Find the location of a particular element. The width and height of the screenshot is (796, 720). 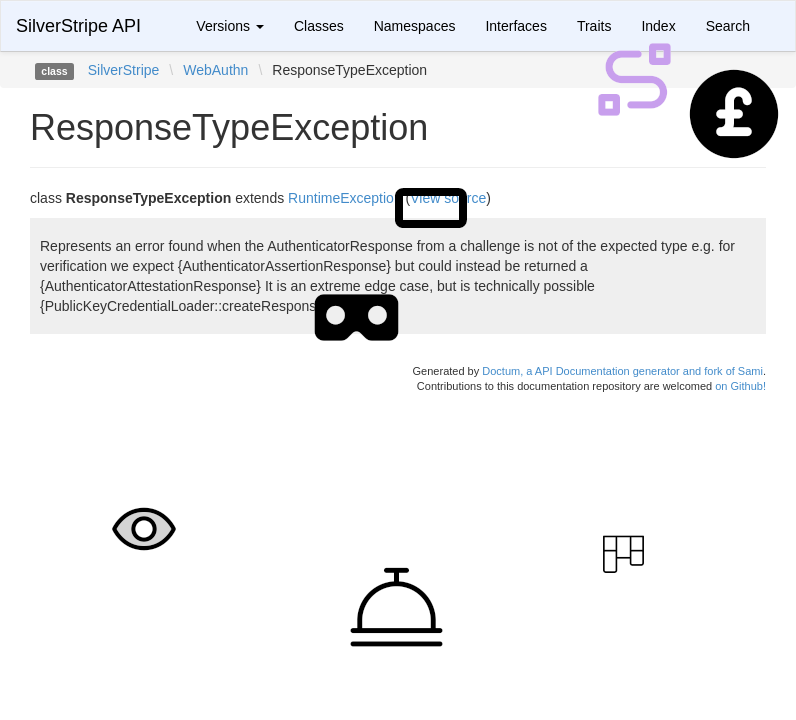

view or preview content is located at coordinates (144, 529).